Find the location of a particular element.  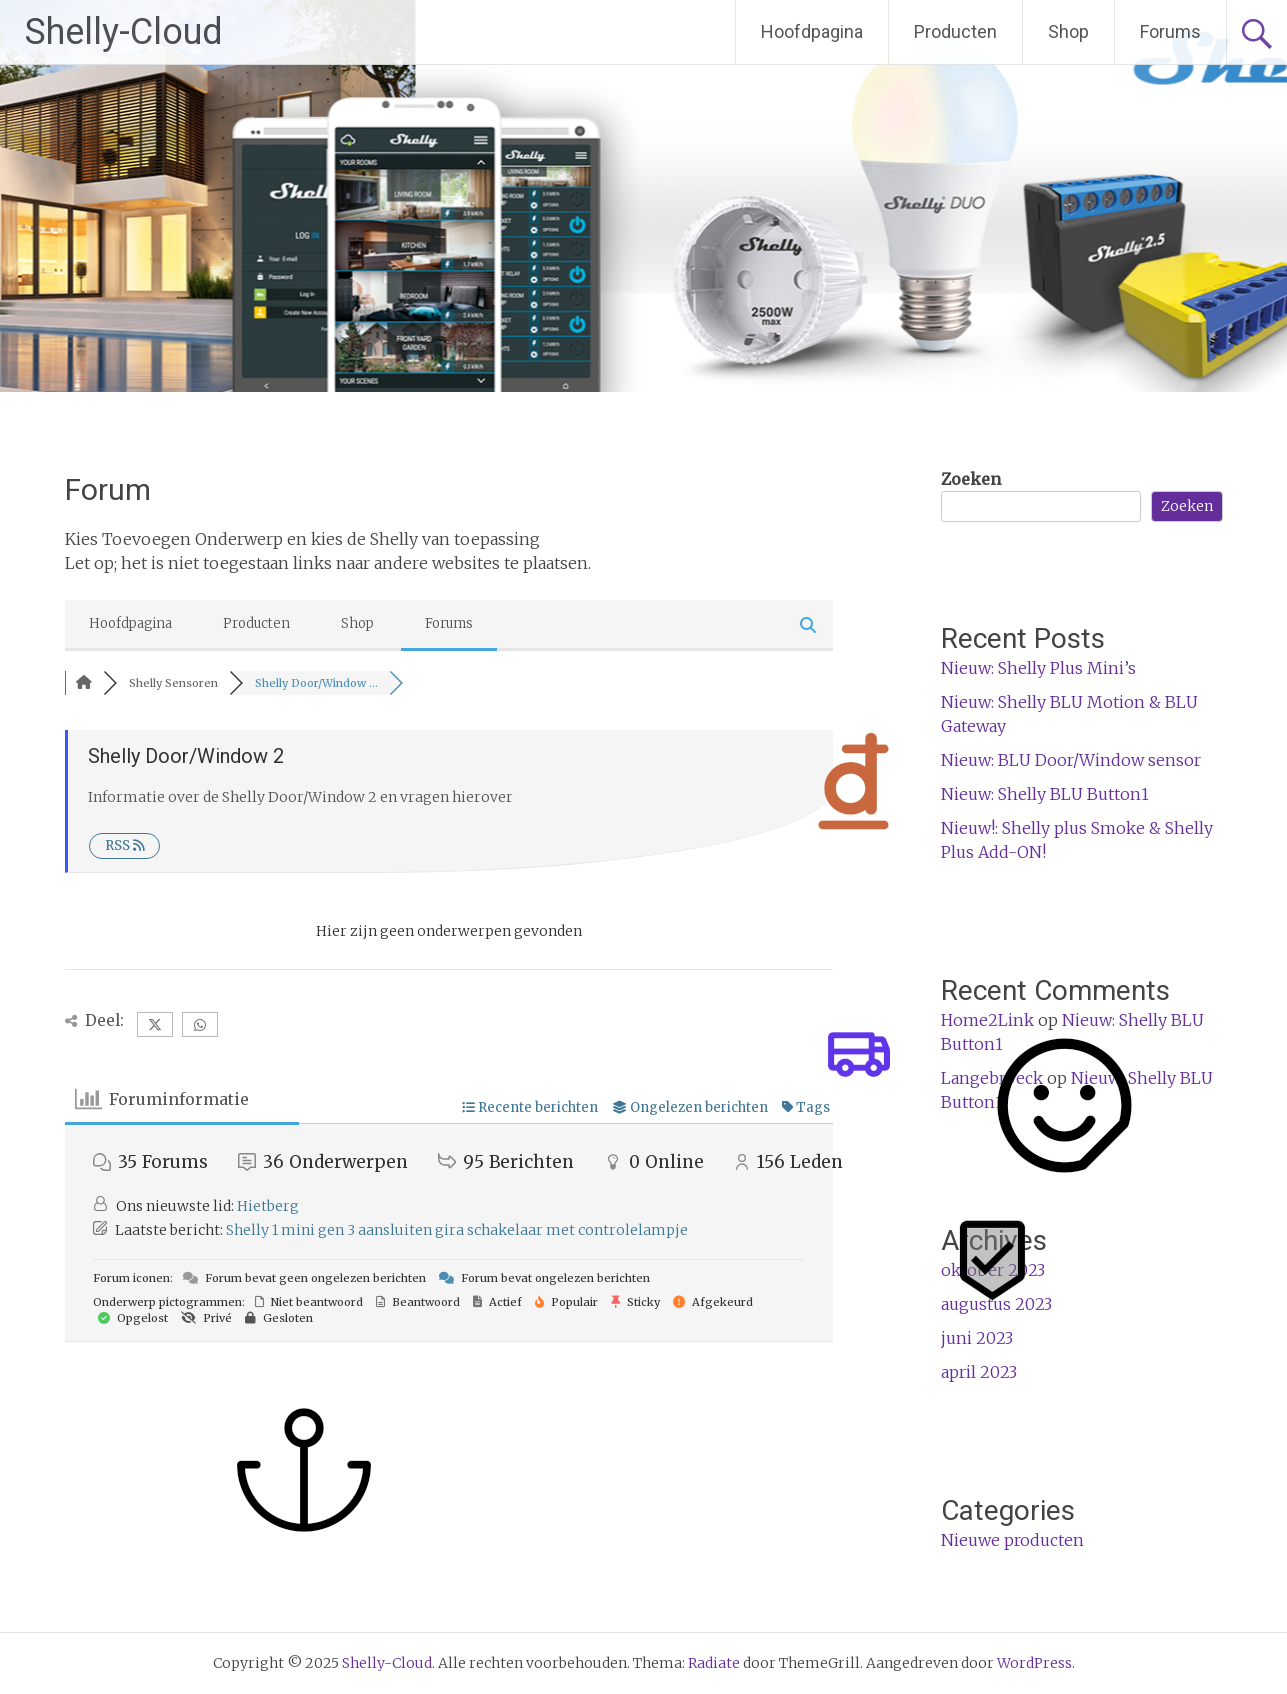

track your delivery status is located at coordinates (857, 1051).